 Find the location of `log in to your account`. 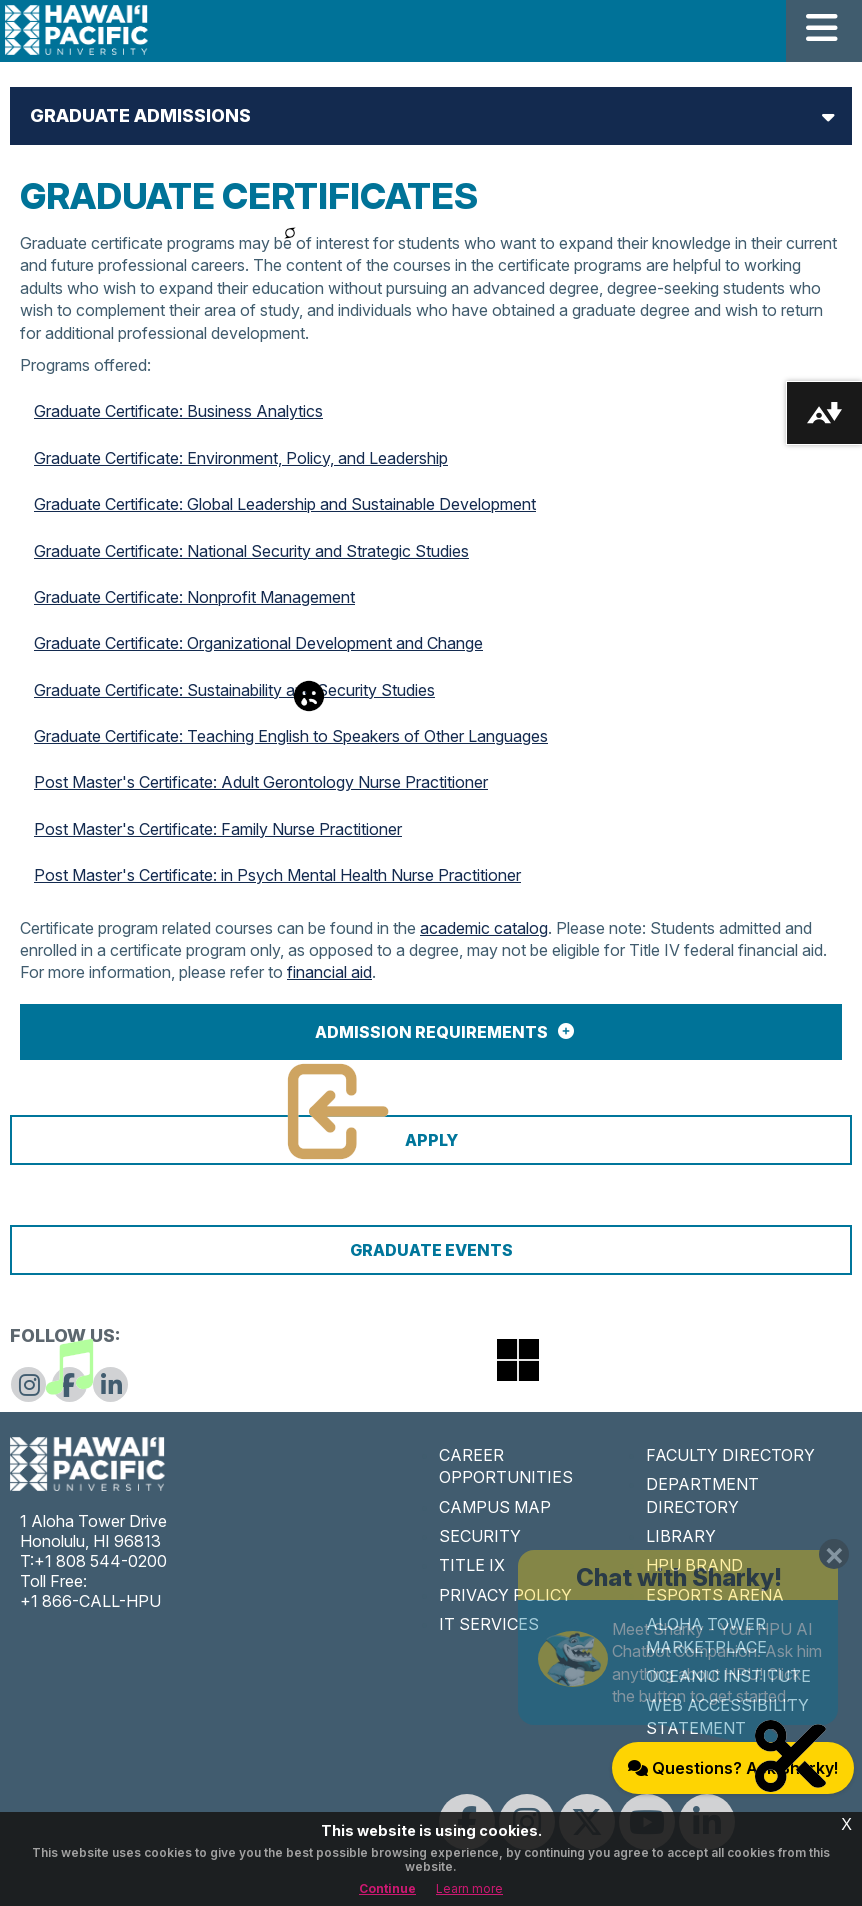

log in to your account is located at coordinates (335, 1111).